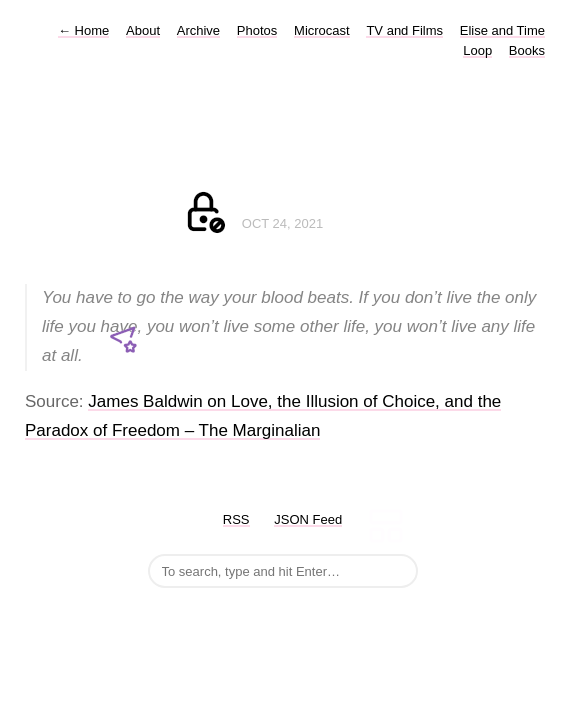 This screenshot has height=720, width=565. Describe the element at coordinates (203, 211) in the screenshot. I see `cancel or revoke access permissions` at that location.